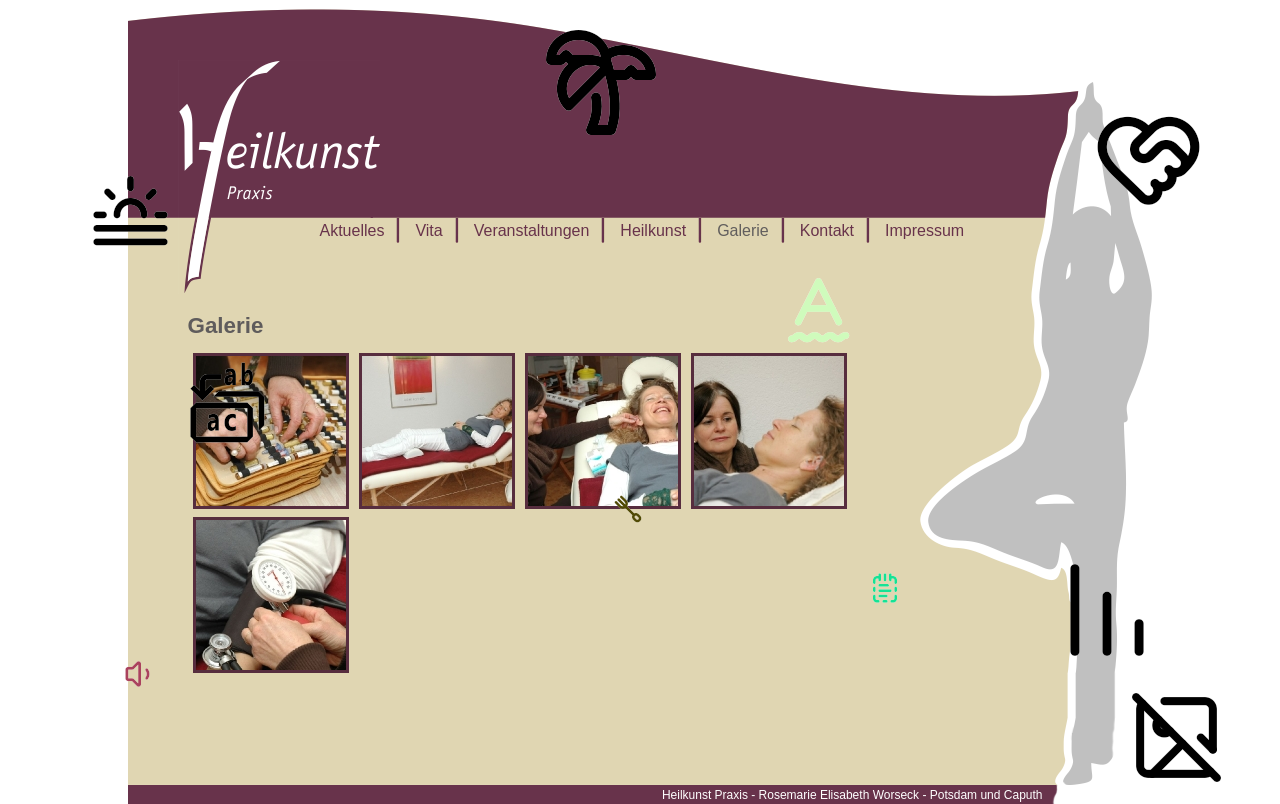 This screenshot has width=1280, height=804. Describe the element at coordinates (1176, 737) in the screenshot. I see `image failed to load` at that location.